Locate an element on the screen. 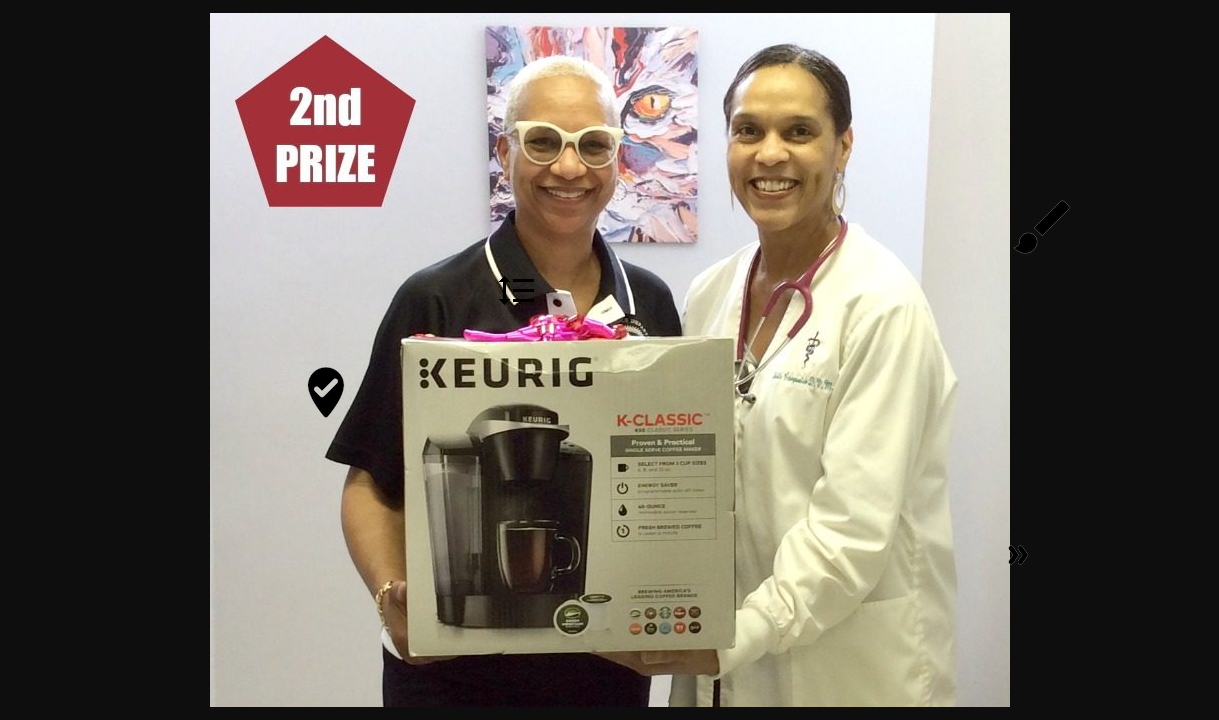 This screenshot has width=1219, height=720. confirm or select a location is located at coordinates (326, 393).